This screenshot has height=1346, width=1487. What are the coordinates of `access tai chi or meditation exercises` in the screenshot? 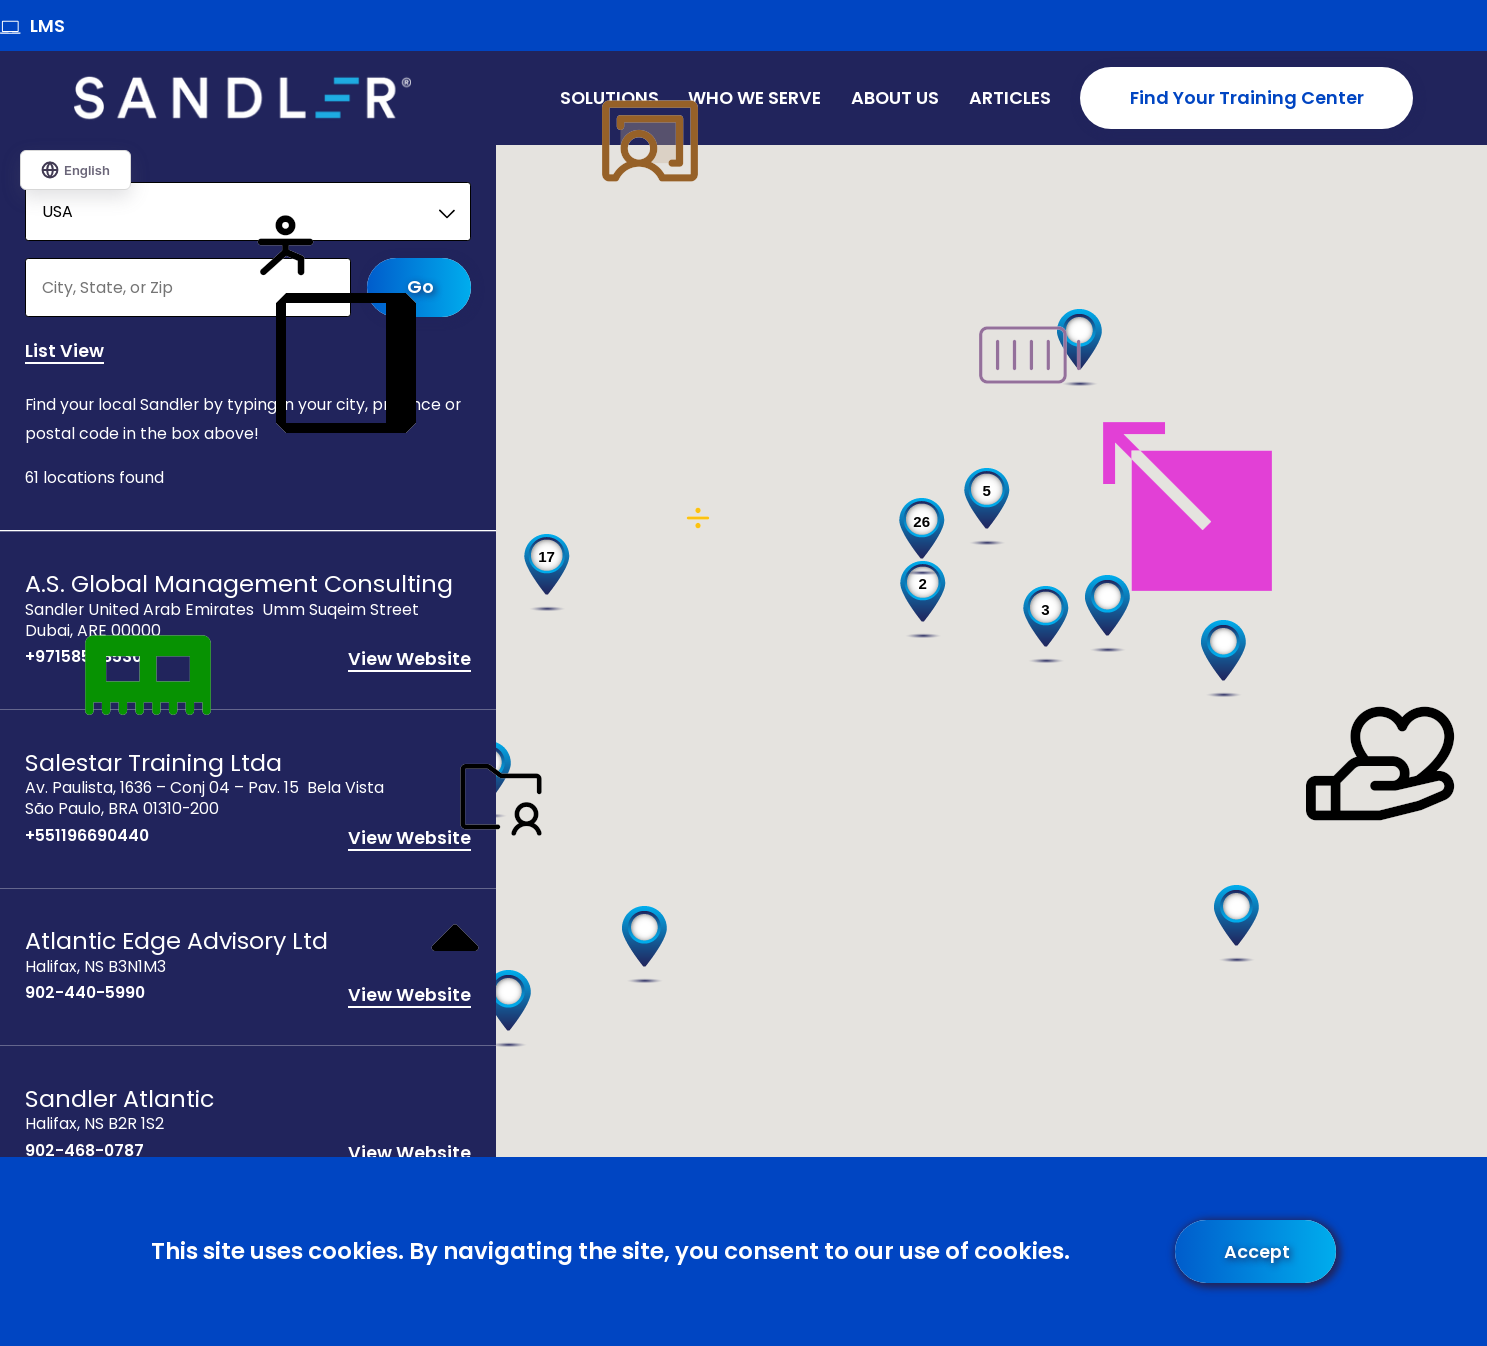 It's located at (285, 247).